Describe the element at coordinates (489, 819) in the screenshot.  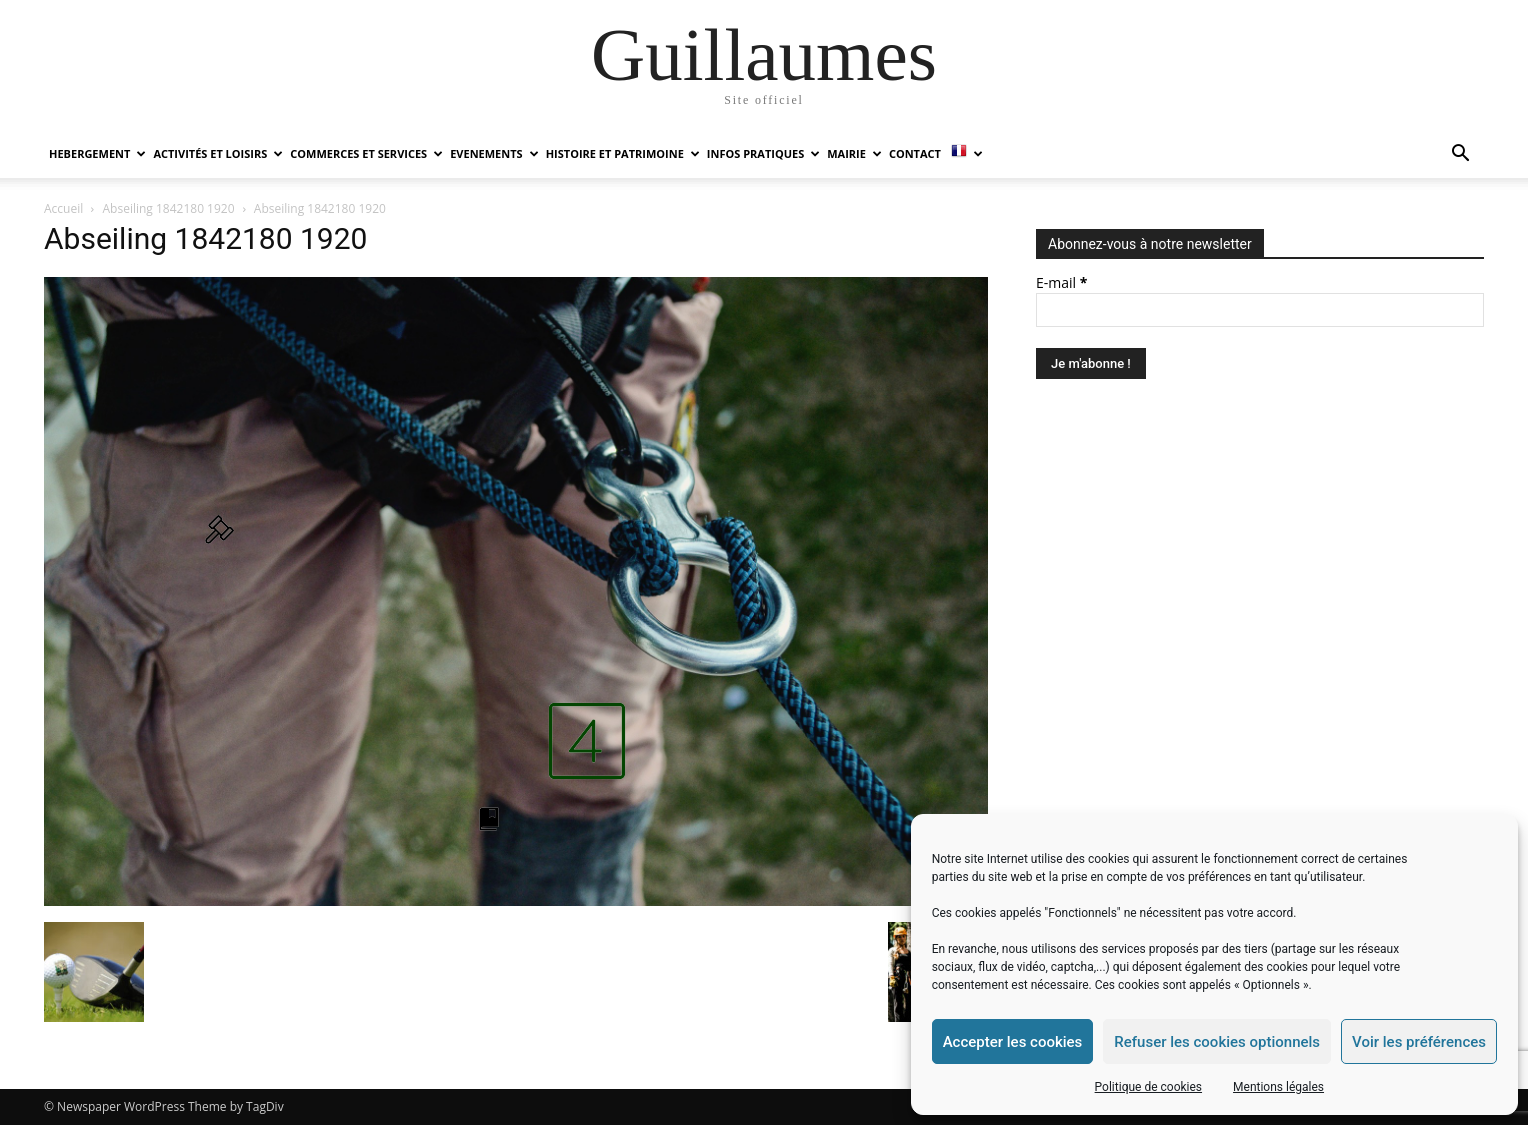
I see `access your bookmarked reading list` at that location.